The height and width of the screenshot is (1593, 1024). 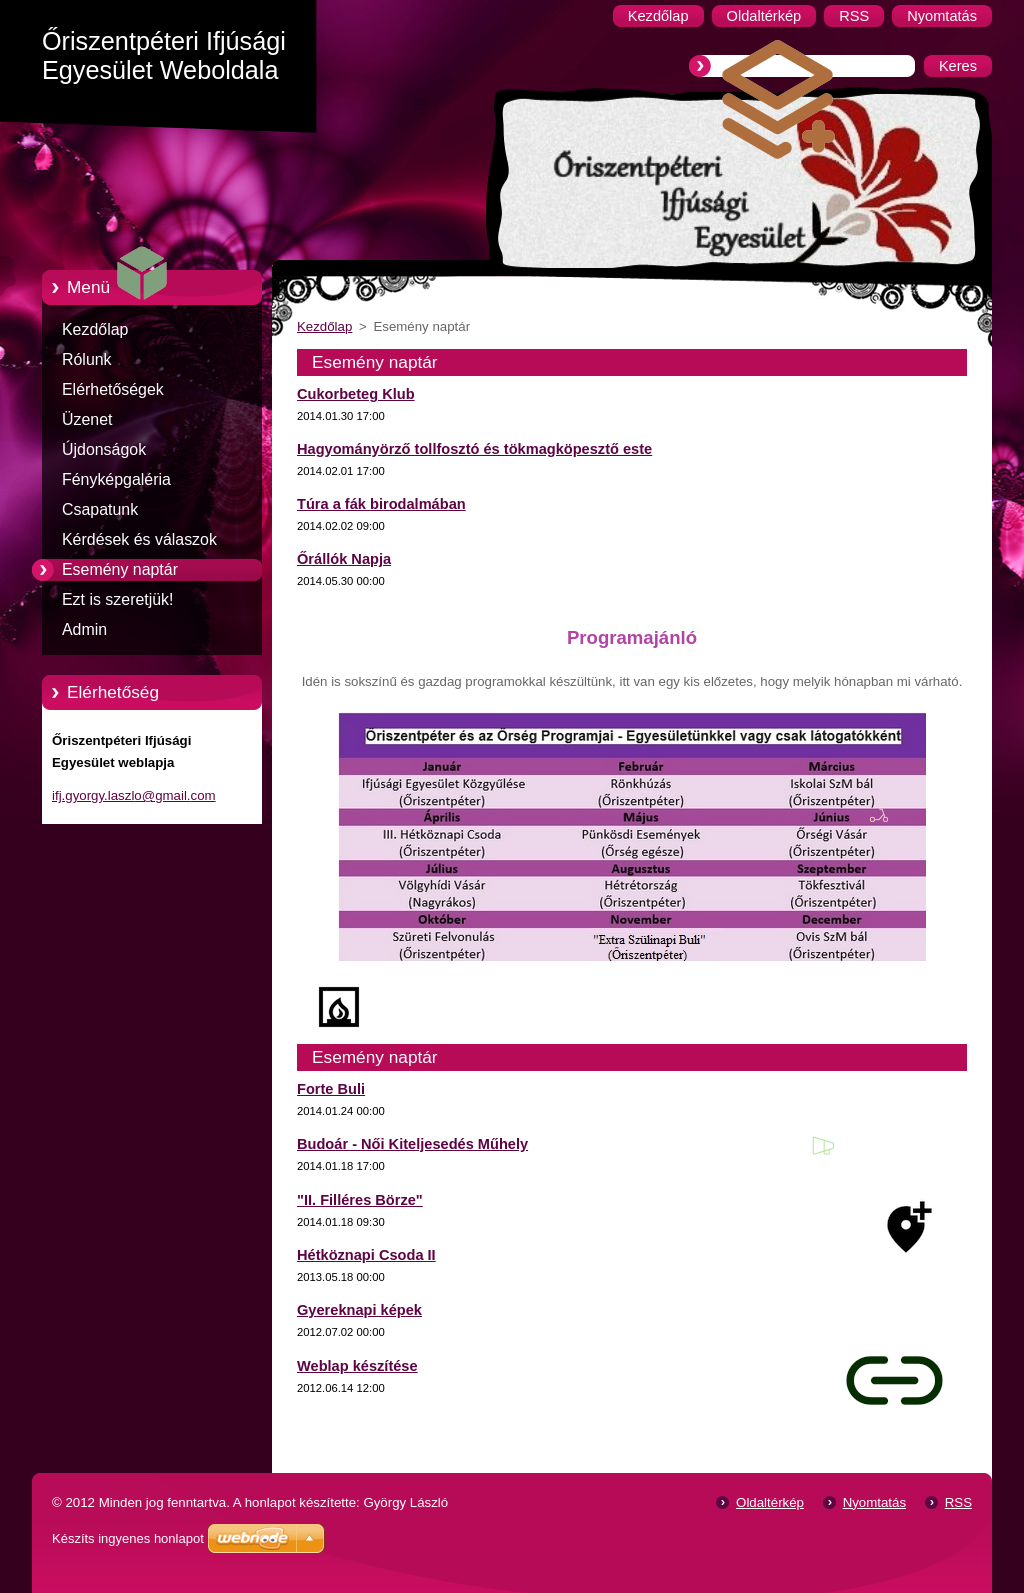 I want to click on copy or share a link, so click(x=894, y=1380).